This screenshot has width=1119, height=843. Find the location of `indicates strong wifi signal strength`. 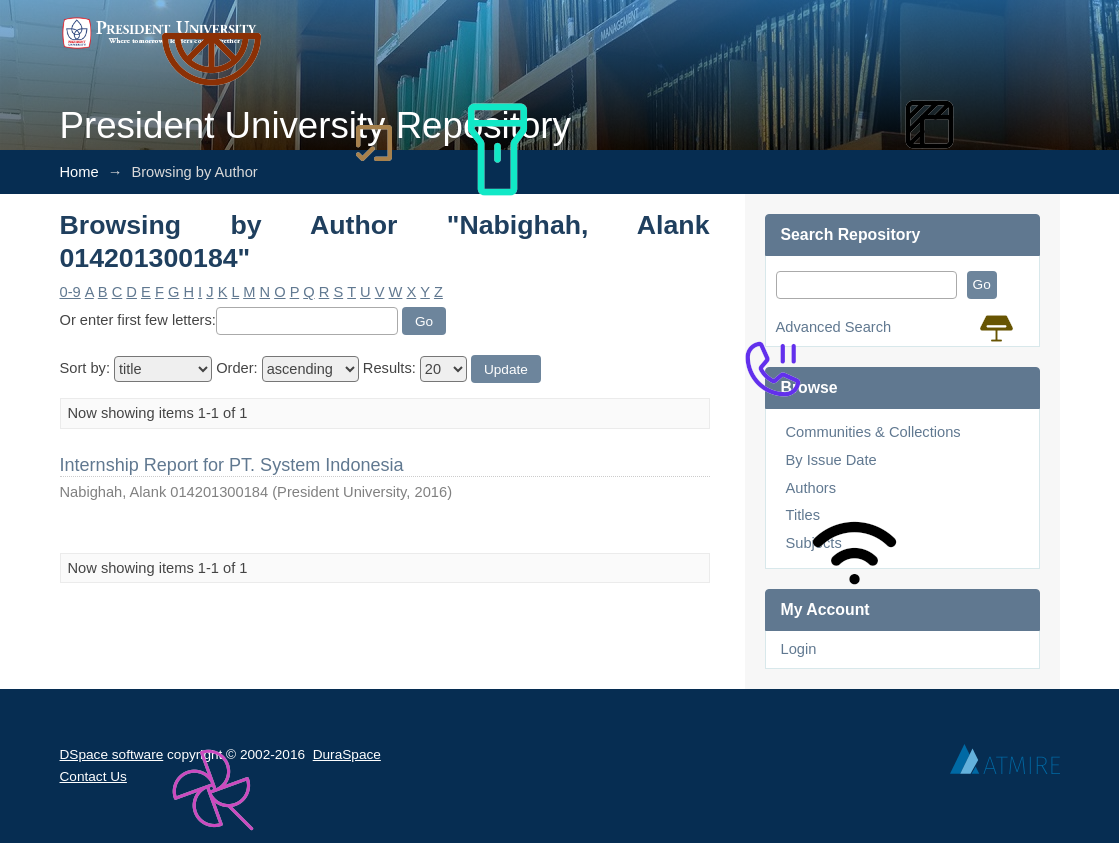

indicates strong wifi signal strength is located at coordinates (854, 537).